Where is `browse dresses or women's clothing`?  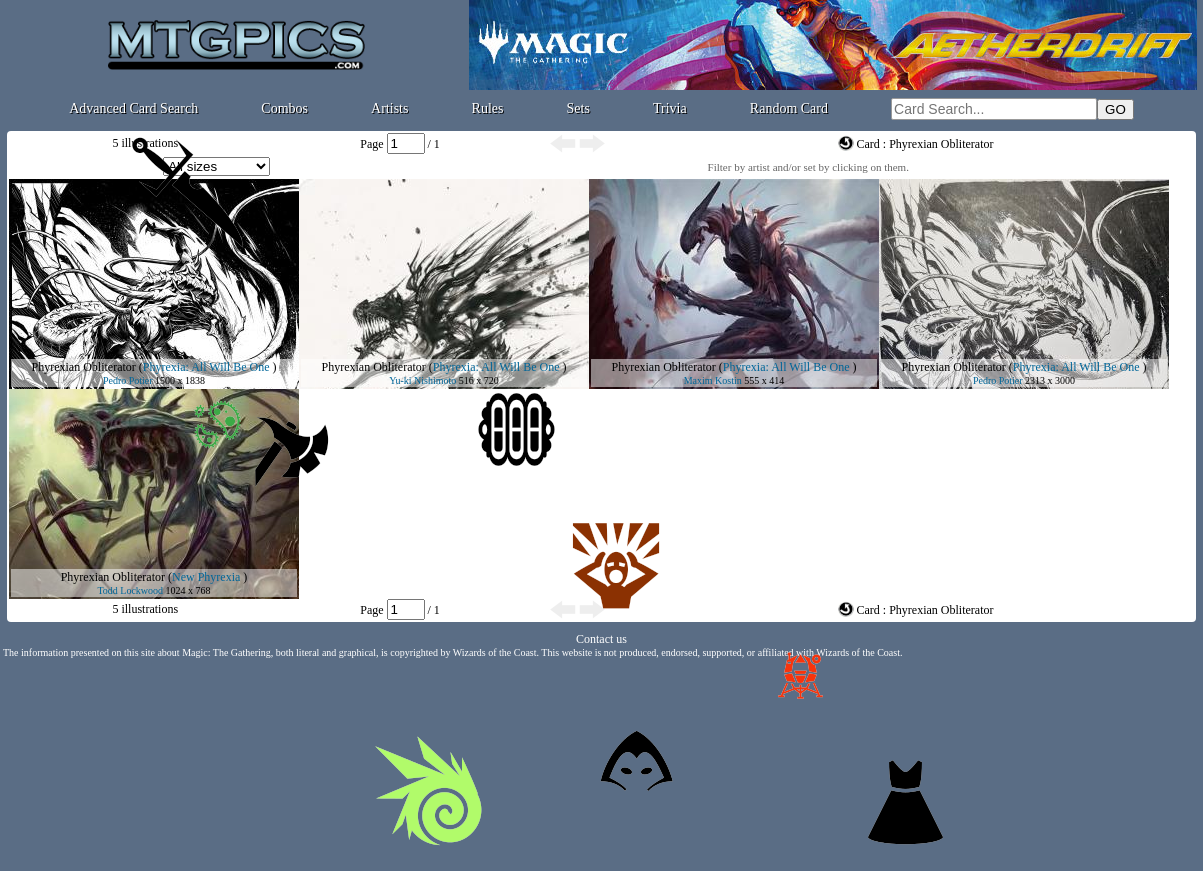 browse dresses or women's clothing is located at coordinates (905, 800).